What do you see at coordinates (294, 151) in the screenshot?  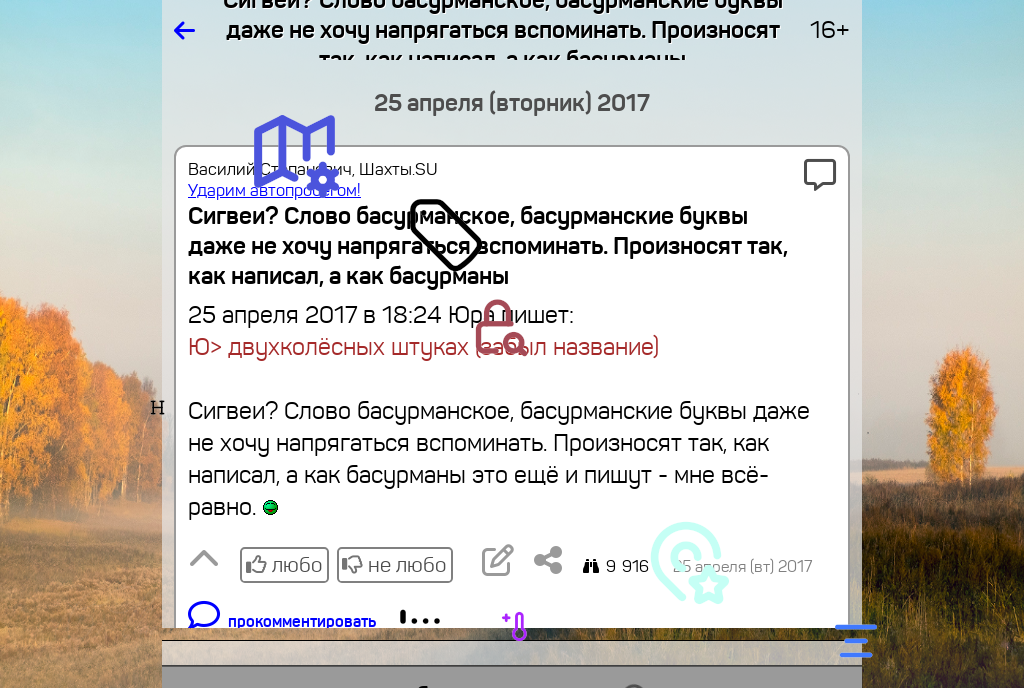 I see `access map settings` at bounding box center [294, 151].